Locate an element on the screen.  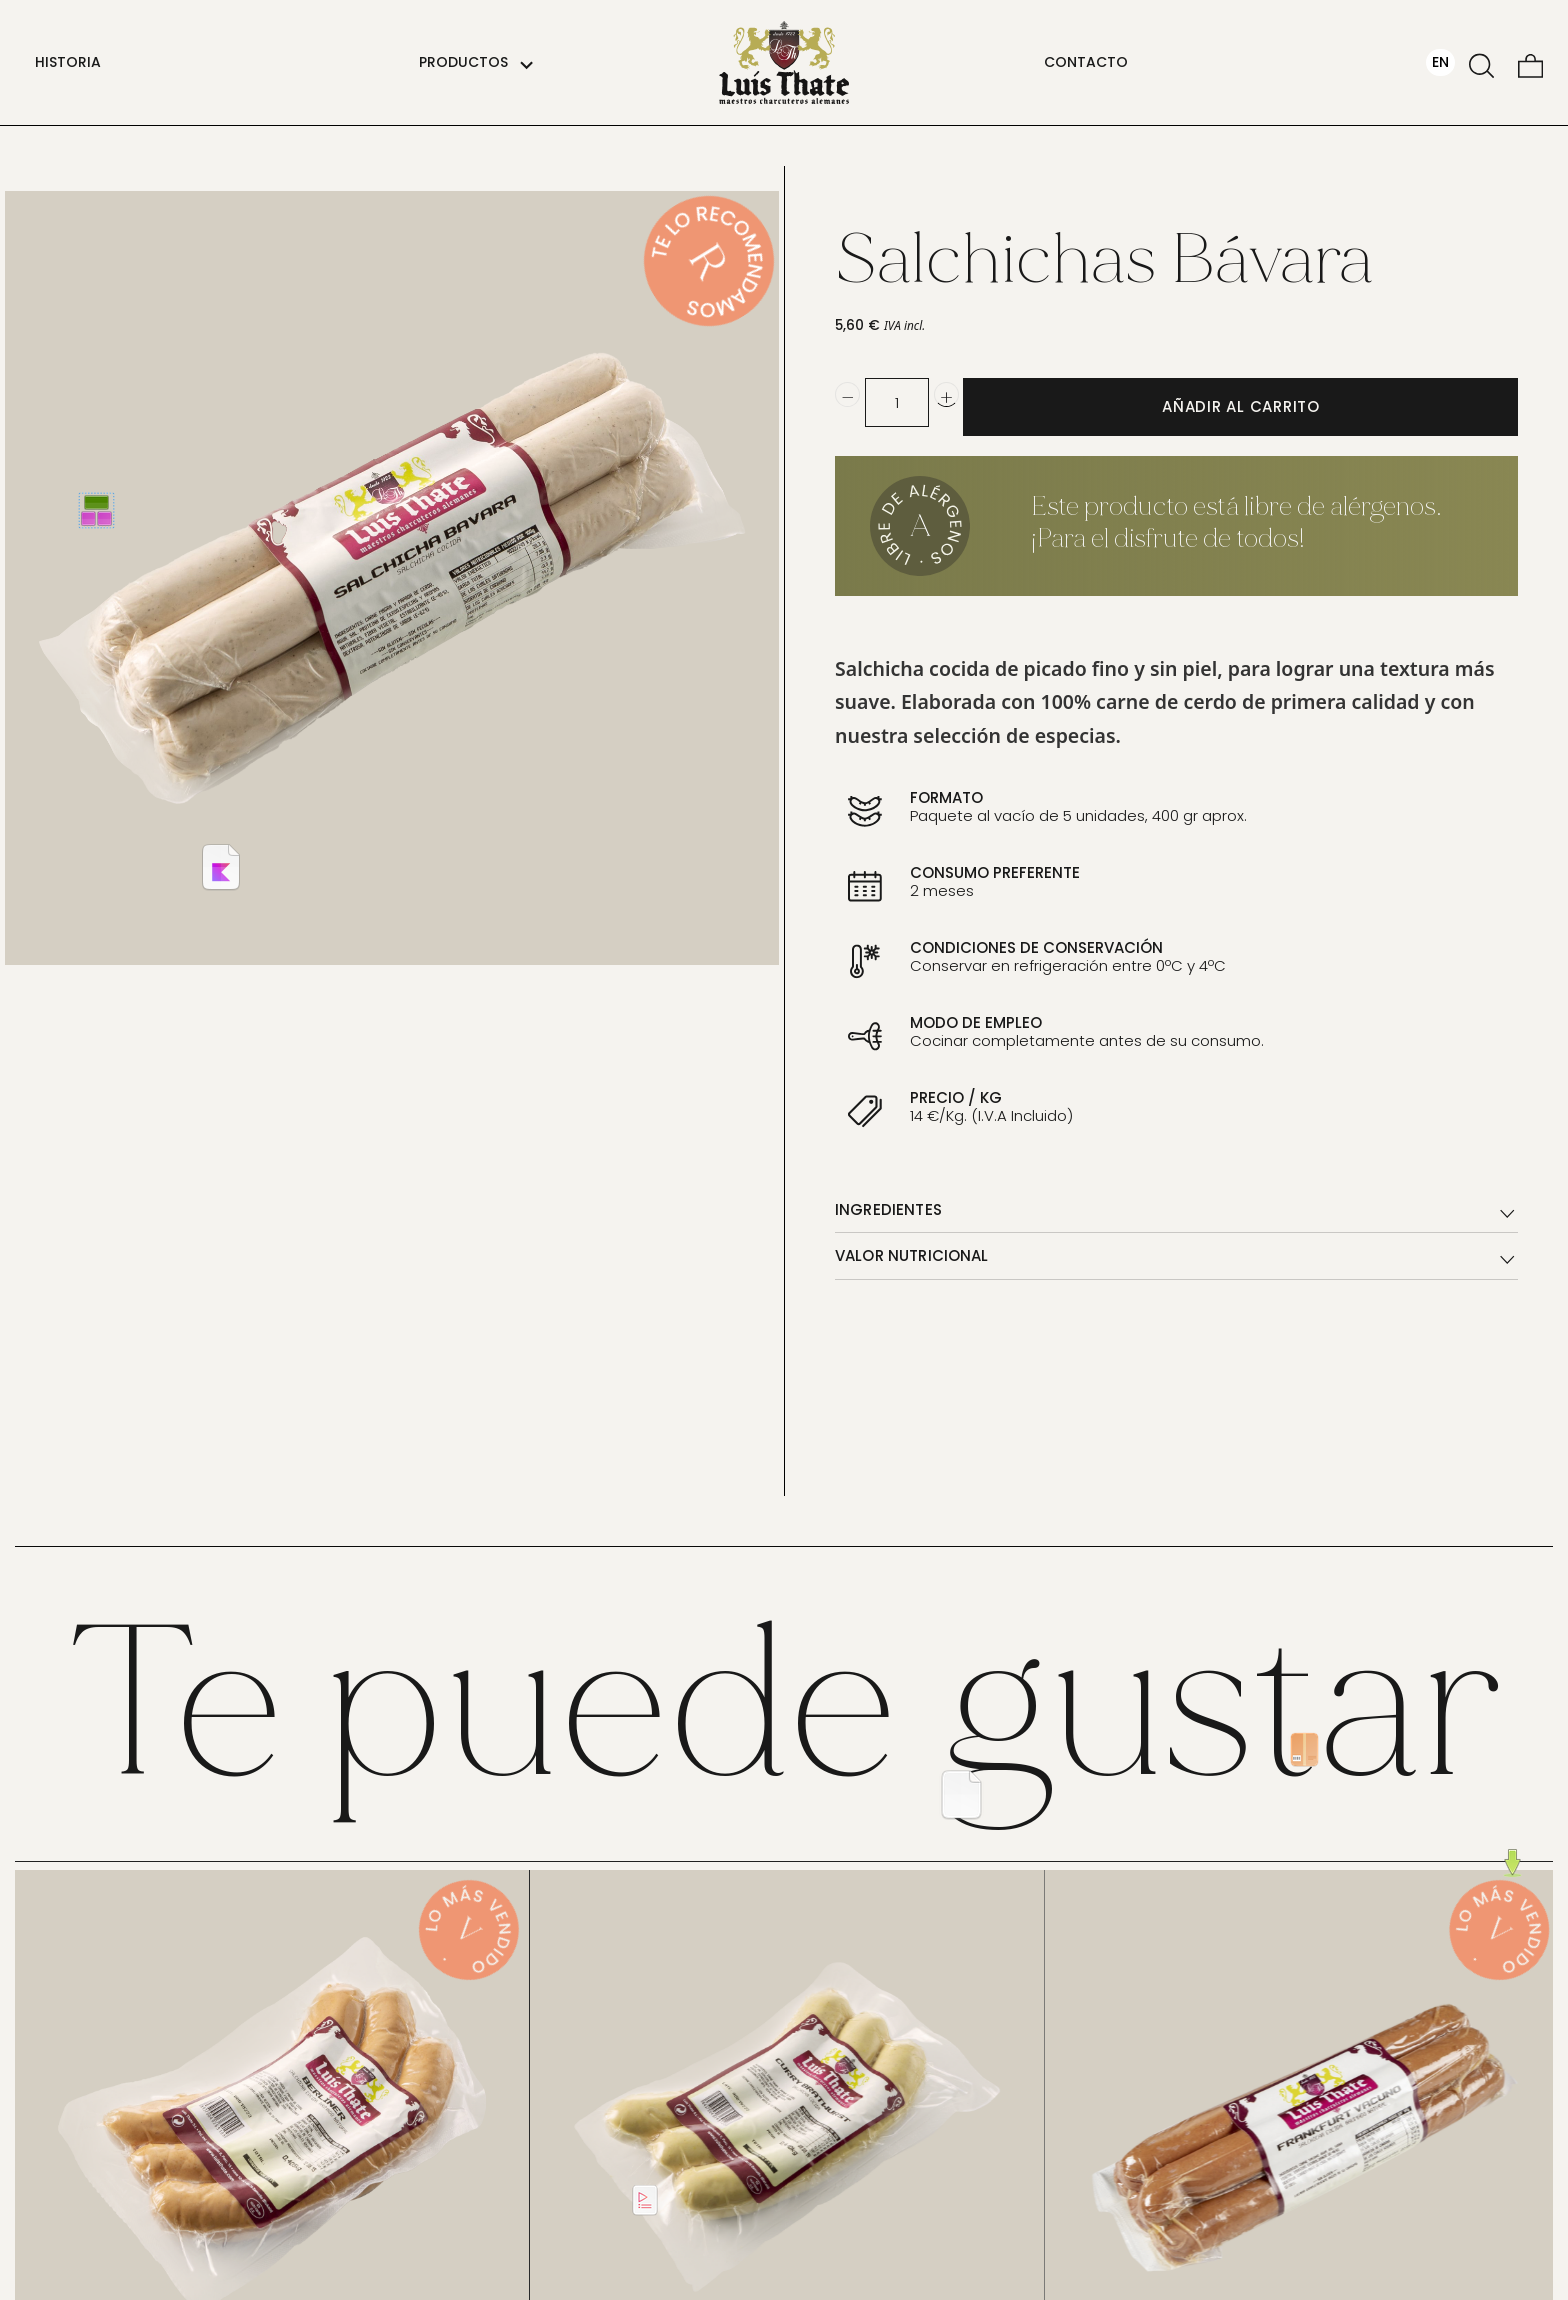
preview a text file before opening is located at coordinates (961, 1794).